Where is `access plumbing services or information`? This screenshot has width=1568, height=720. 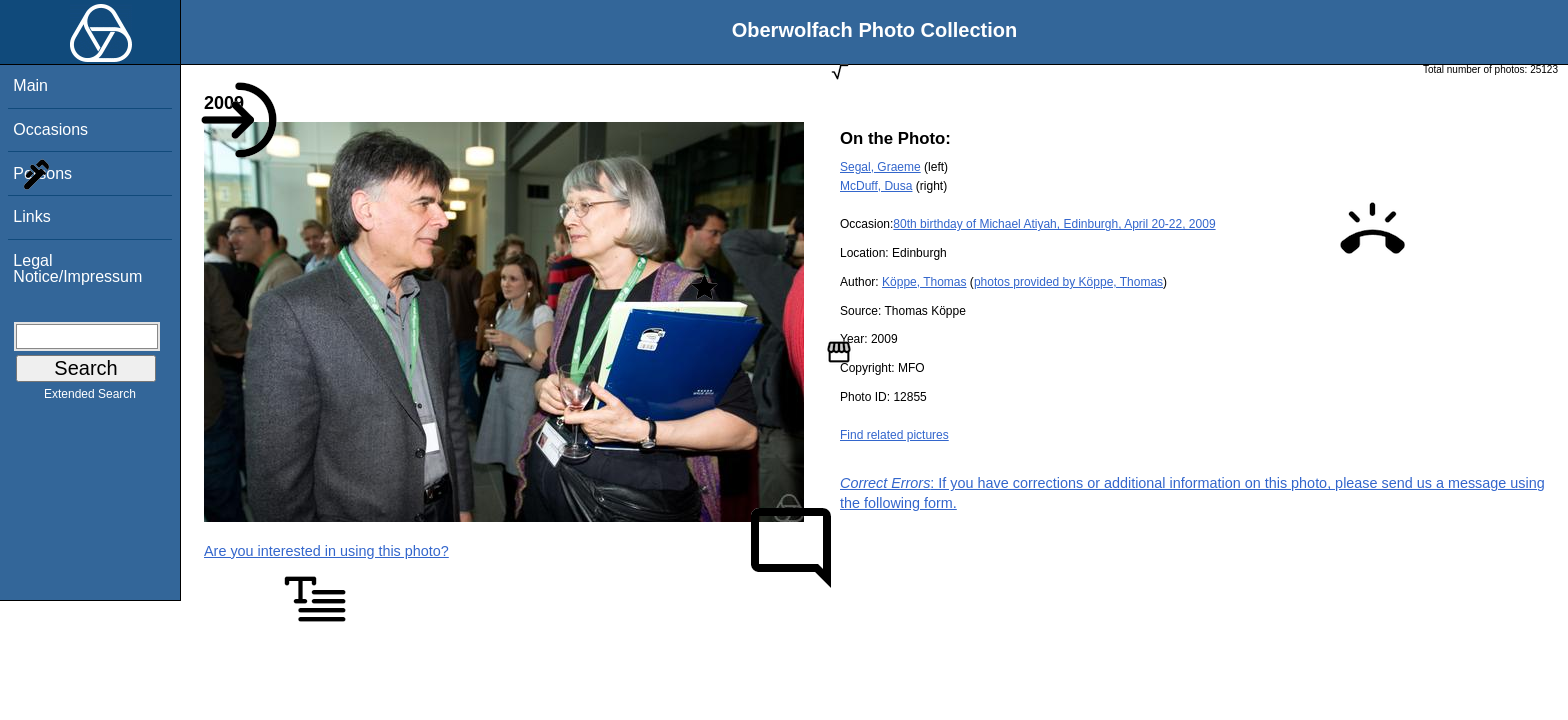
access plumbing services or information is located at coordinates (36, 174).